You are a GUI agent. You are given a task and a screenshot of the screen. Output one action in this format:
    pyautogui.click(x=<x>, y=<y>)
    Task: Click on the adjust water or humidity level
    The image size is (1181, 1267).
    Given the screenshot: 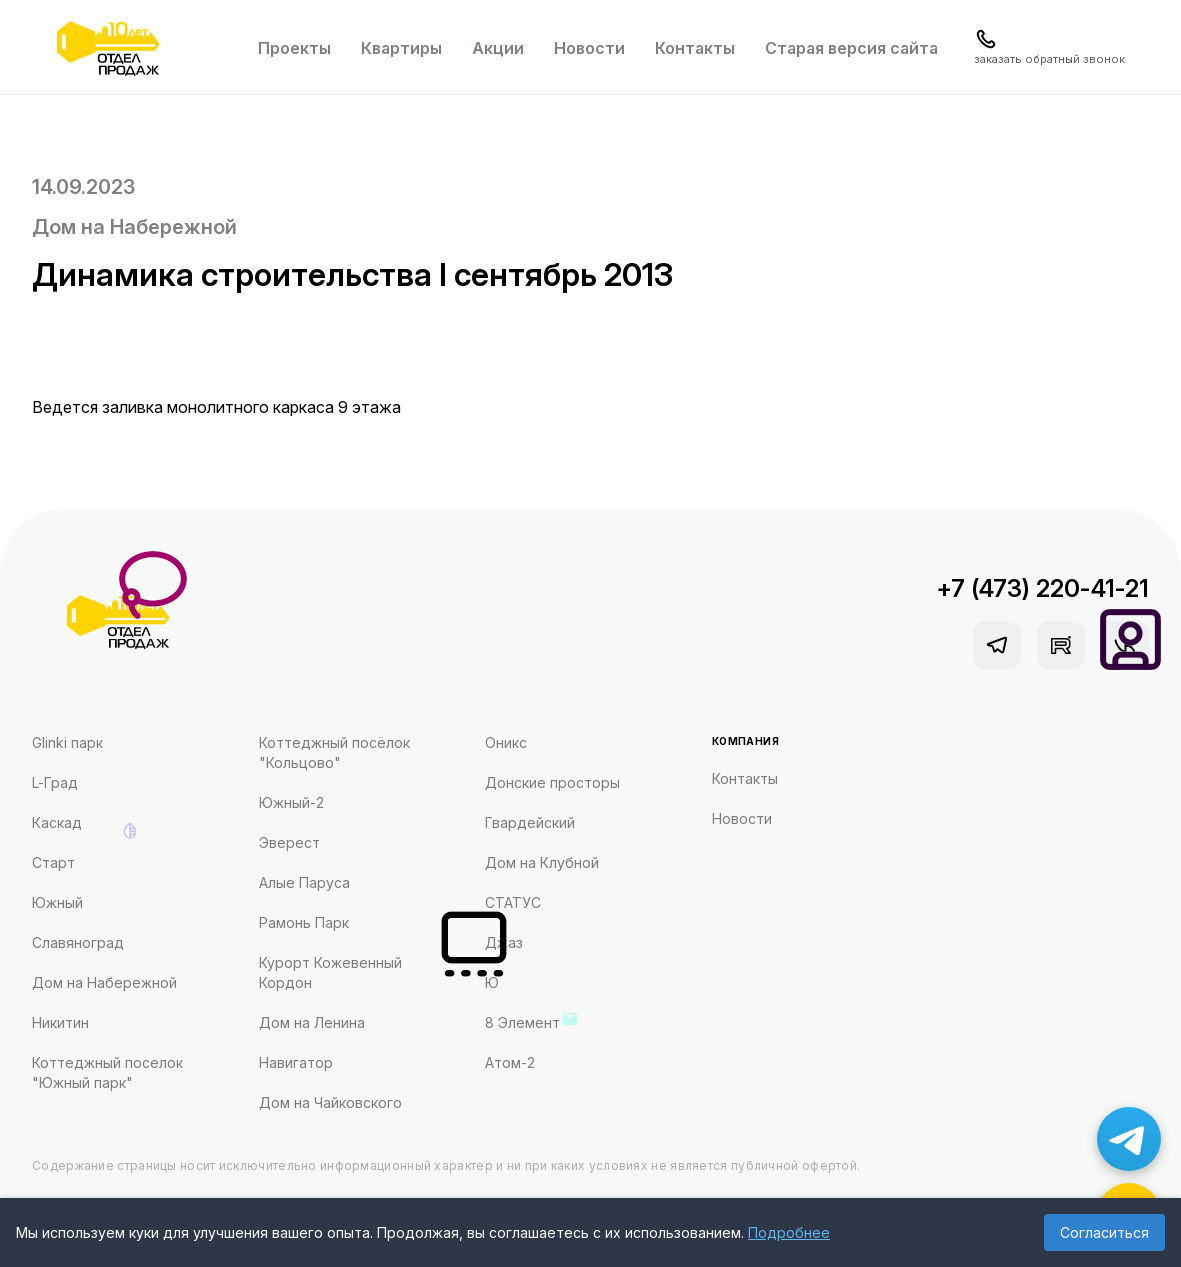 What is the action you would take?
    pyautogui.click(x=130, y=831)
    